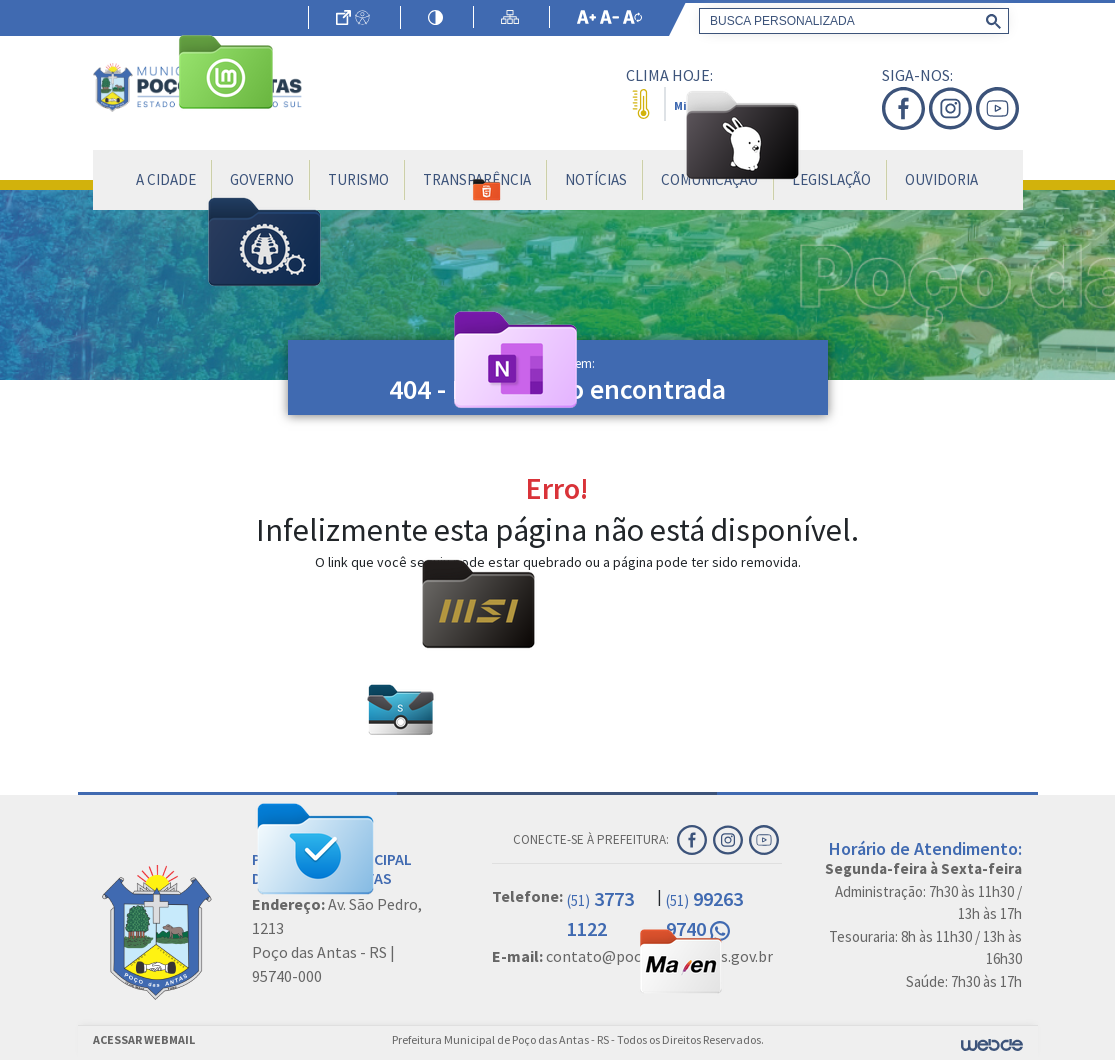  I want to click on folder for NoLimits coaster simulation mods and custom content, so click(264, 245).